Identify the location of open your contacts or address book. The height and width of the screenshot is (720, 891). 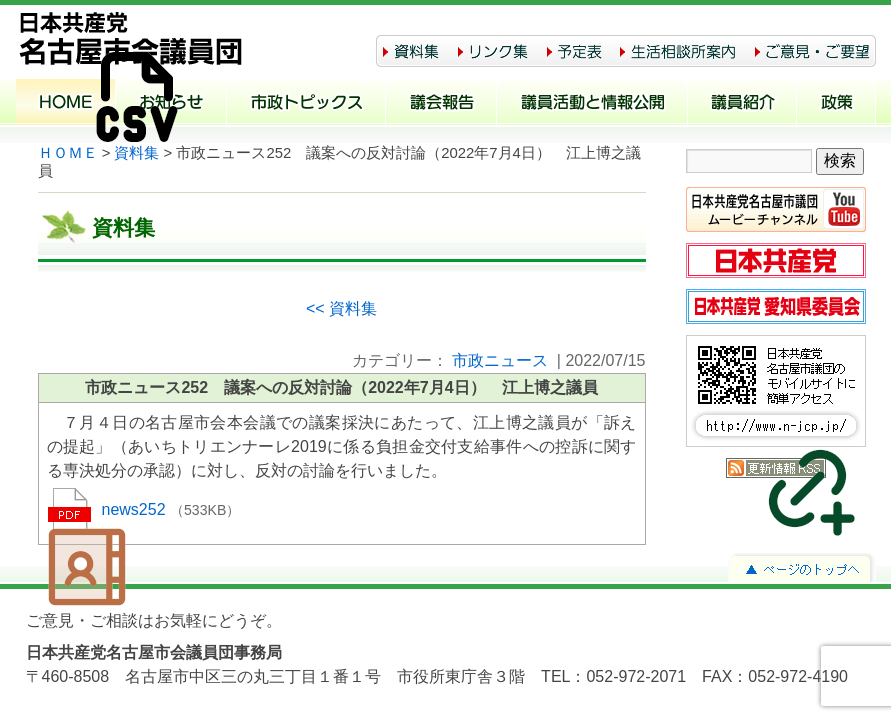
(87, 567).